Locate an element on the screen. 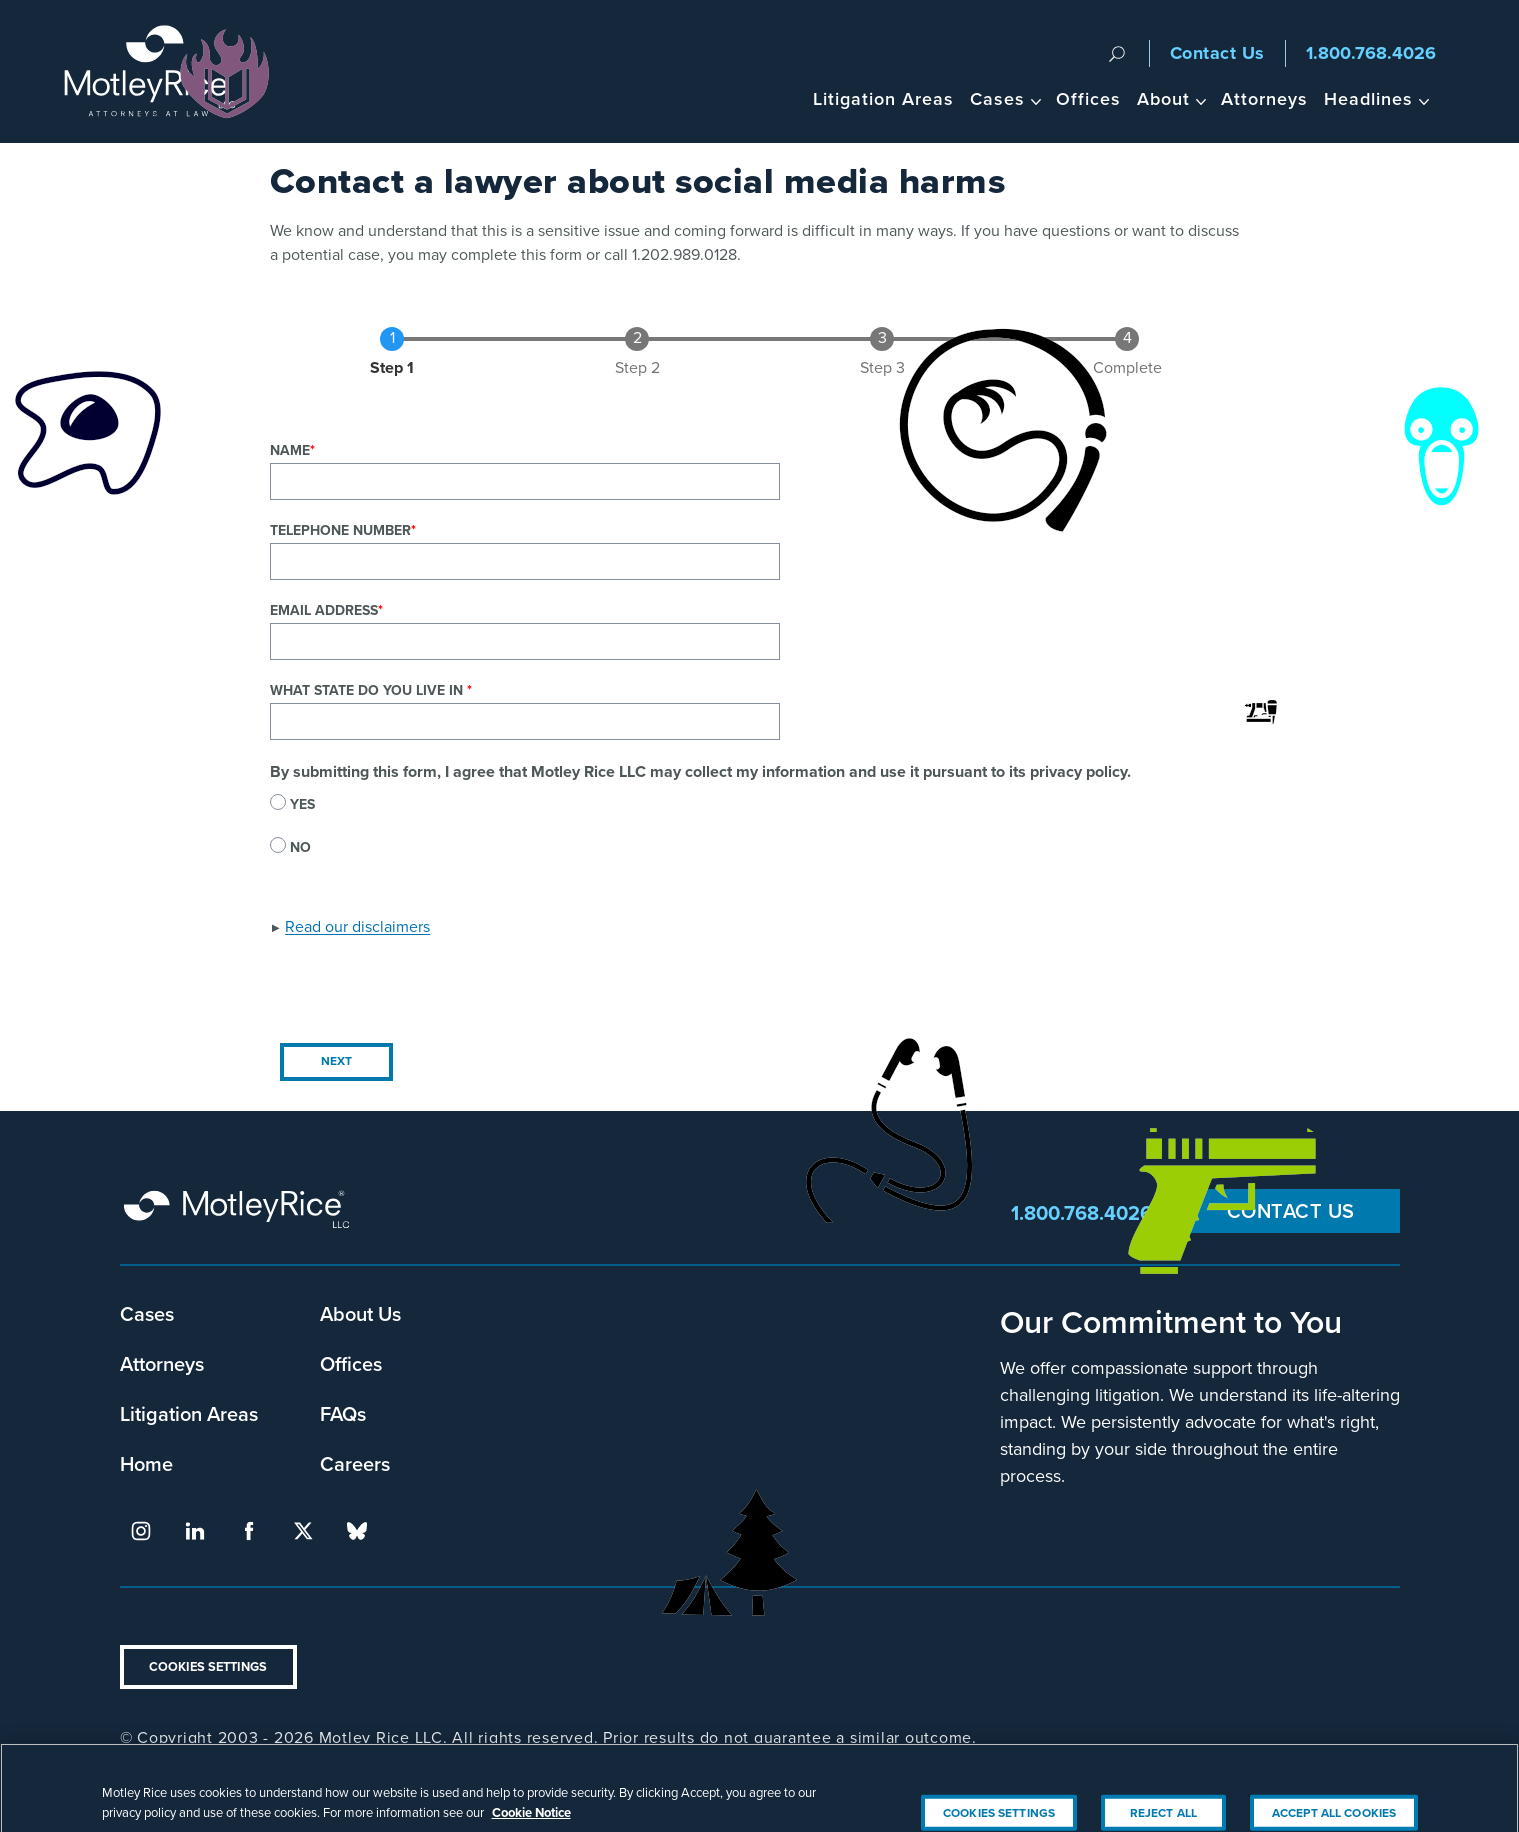  whip weapon item in a game inventory is located at coordinates (1002, 428).